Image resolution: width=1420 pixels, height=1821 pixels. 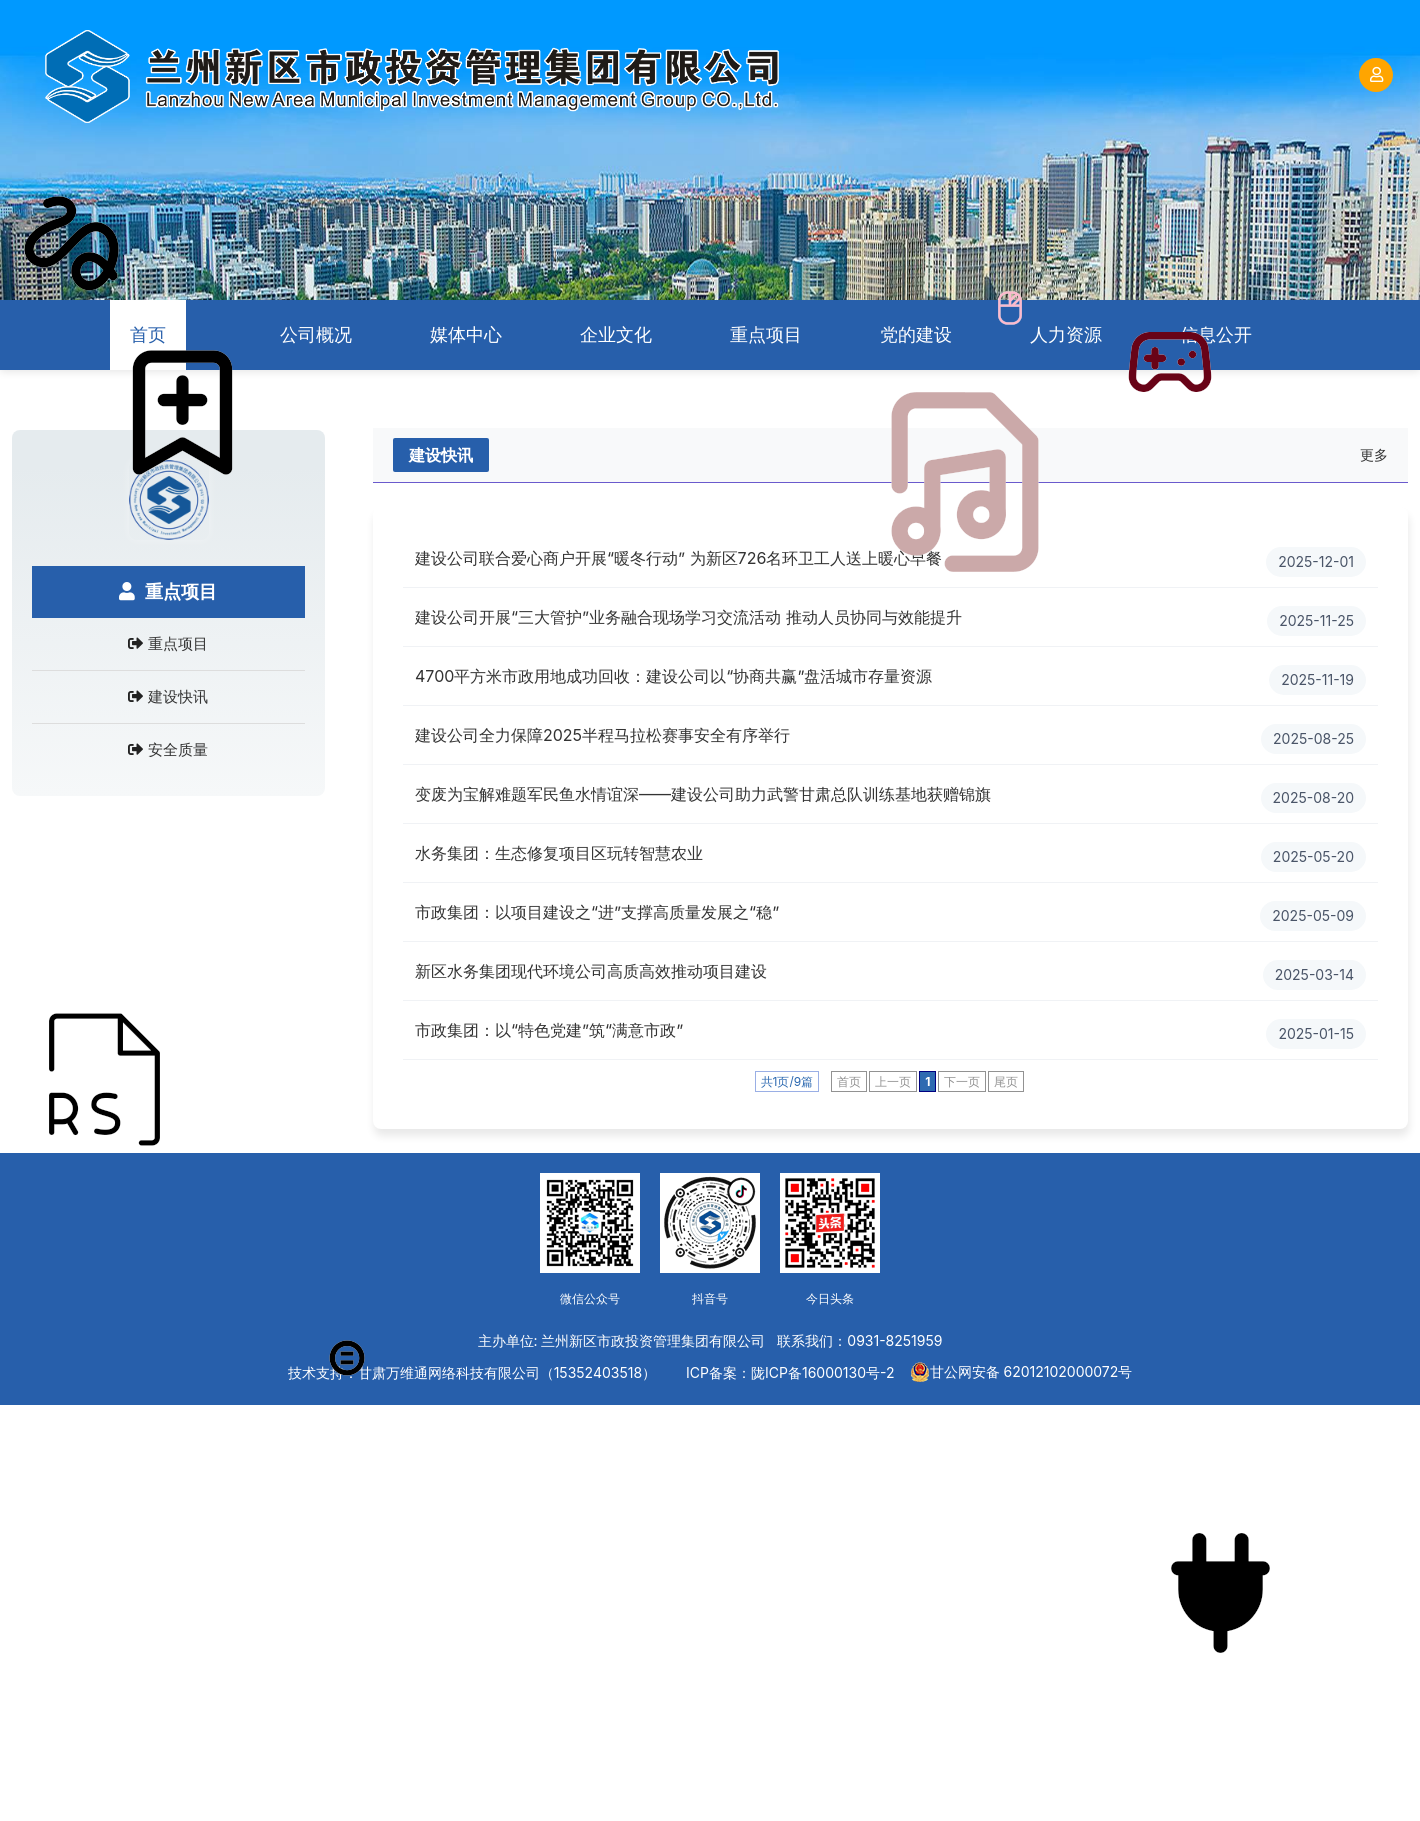 What do you see at coordinates (104, 1079) in the screenshot?
I see `a Rust source code file` at bounding box center [104, 1079].